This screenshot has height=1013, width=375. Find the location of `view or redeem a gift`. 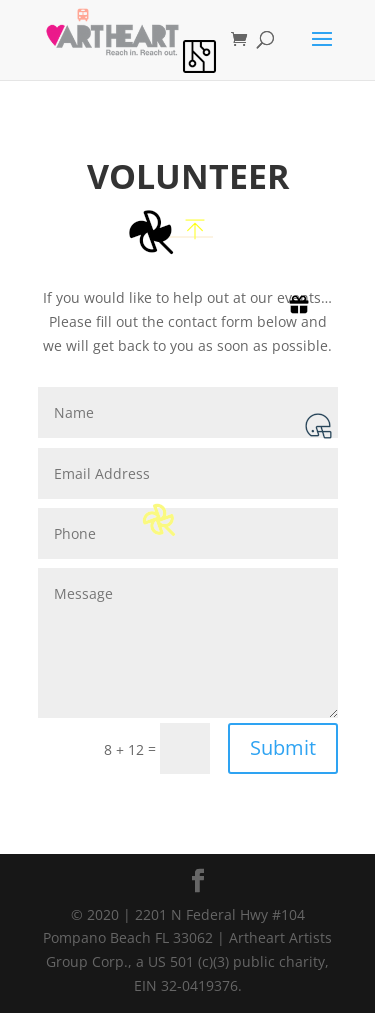

view or redeem a gift is located at coordinates (299, 305).